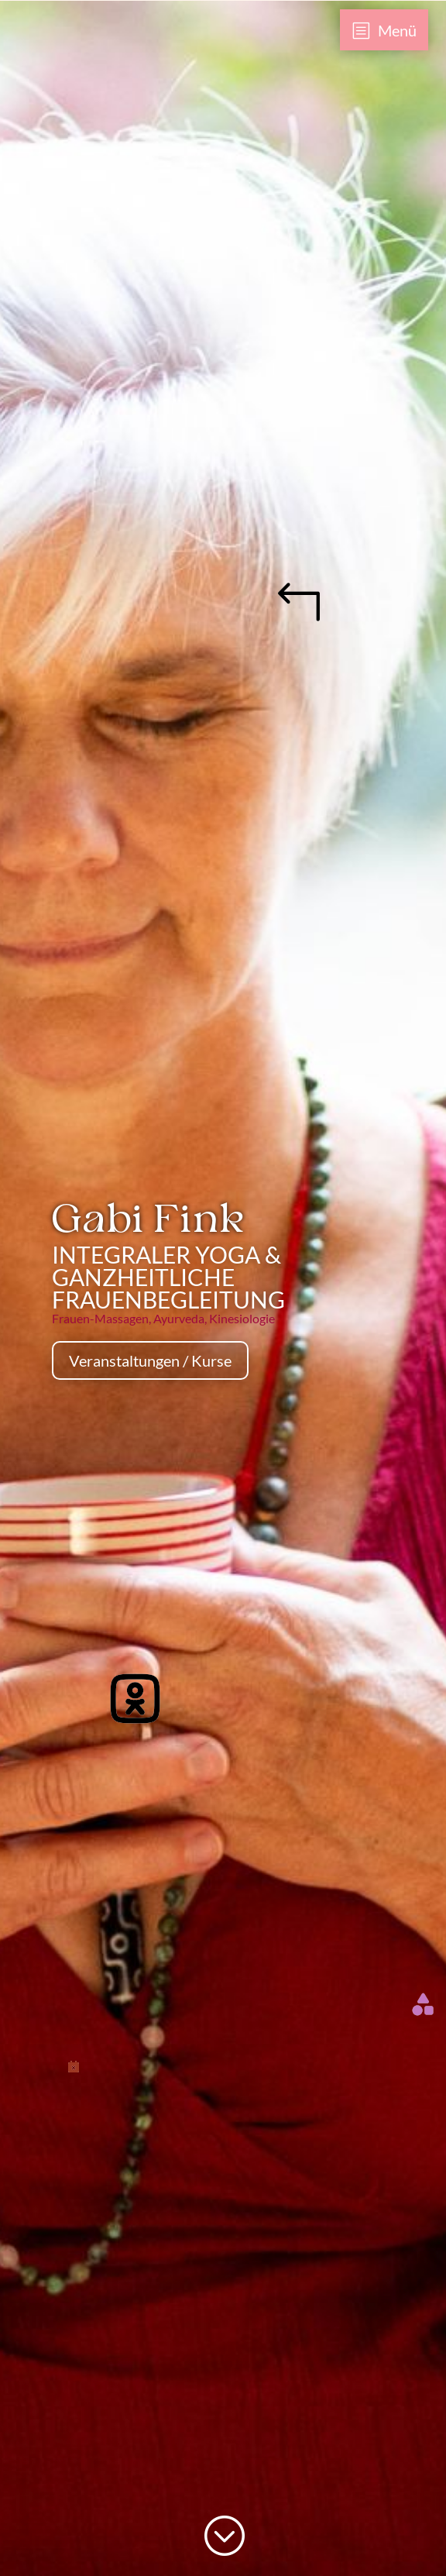 The height and width of the screenshot is (2576, 446). I want to click on cancel or remove a scheduled event, so click(74, 2067).